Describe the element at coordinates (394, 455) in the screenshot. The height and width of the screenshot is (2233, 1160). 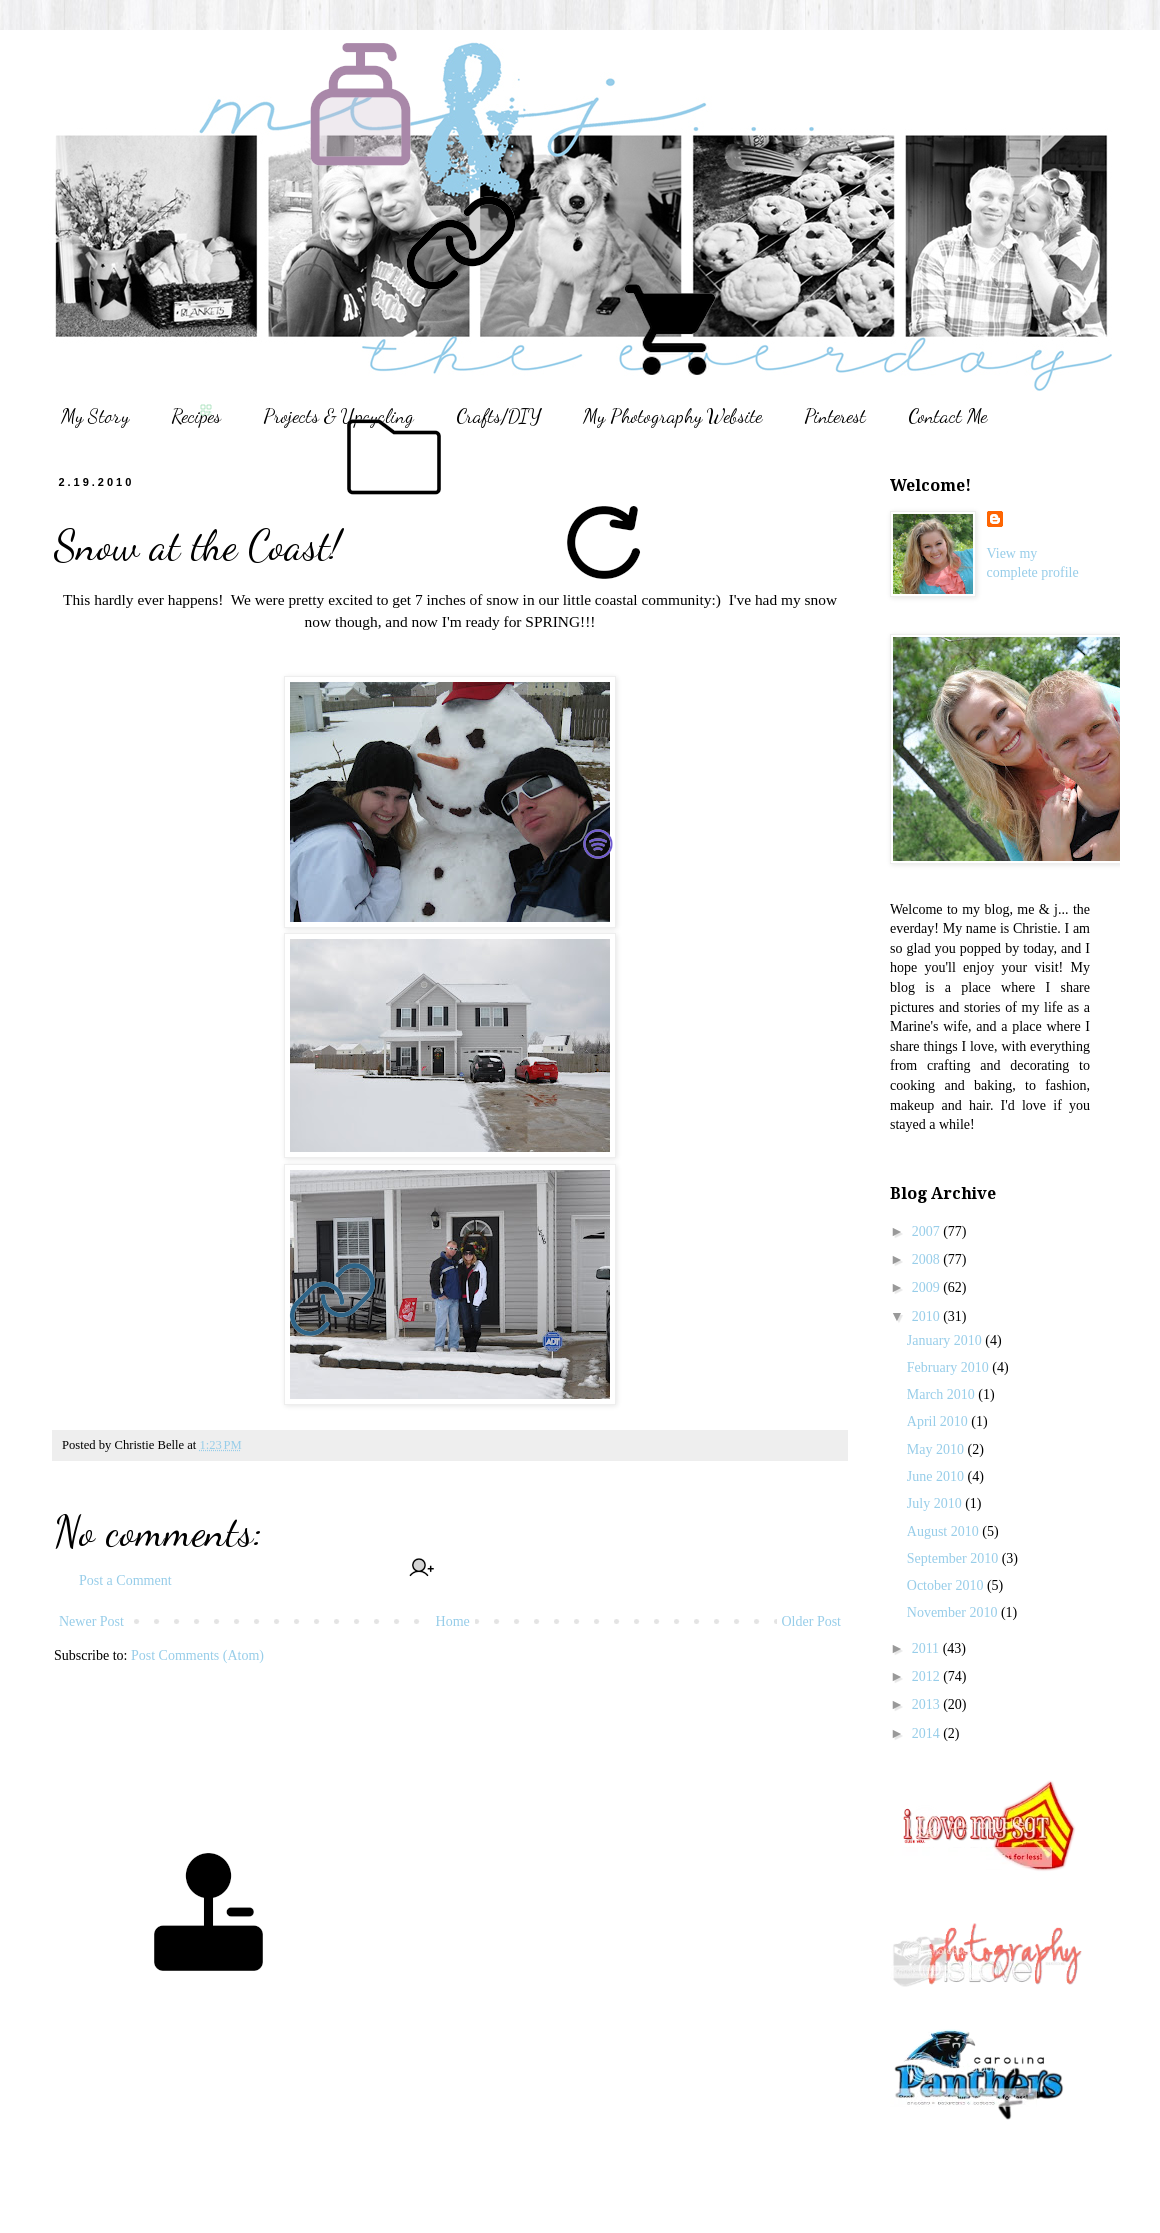
I see `open file folder` at that location.